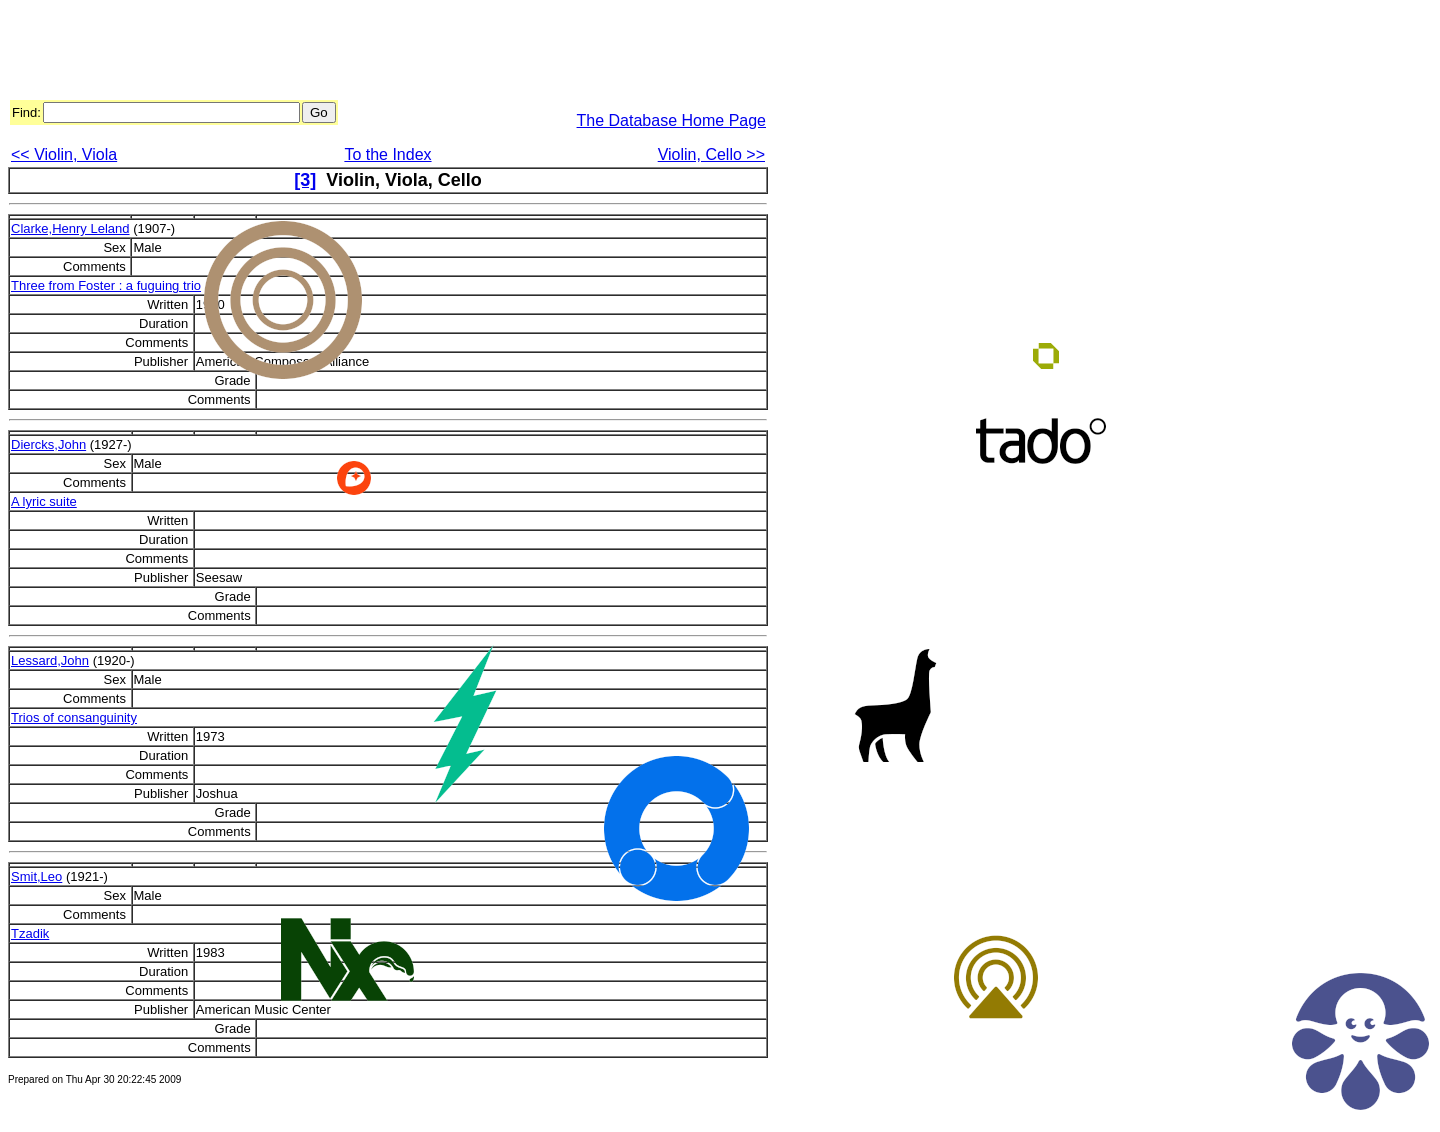  What do you see at coordinates (1041, 441) in the screenshot?
I see `tado° smart home app logo` at bounding box center [1041, 441].